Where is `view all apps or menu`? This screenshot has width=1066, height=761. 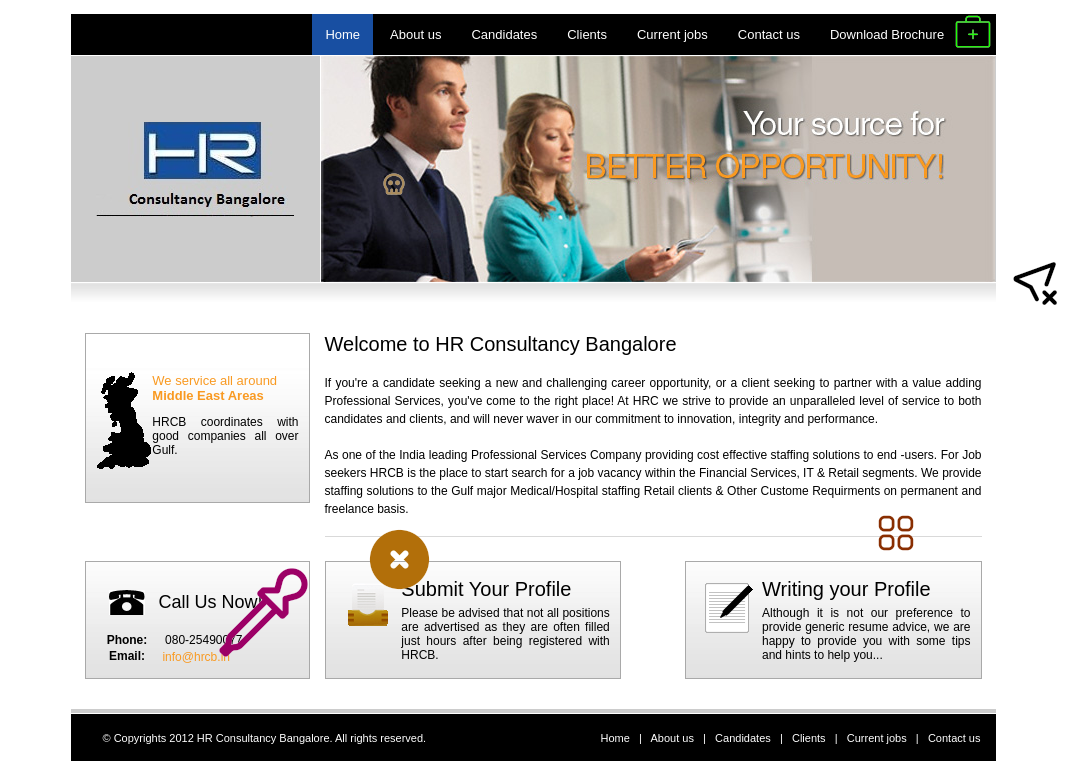 view all apps or menu is located at coordinates (896, 533).